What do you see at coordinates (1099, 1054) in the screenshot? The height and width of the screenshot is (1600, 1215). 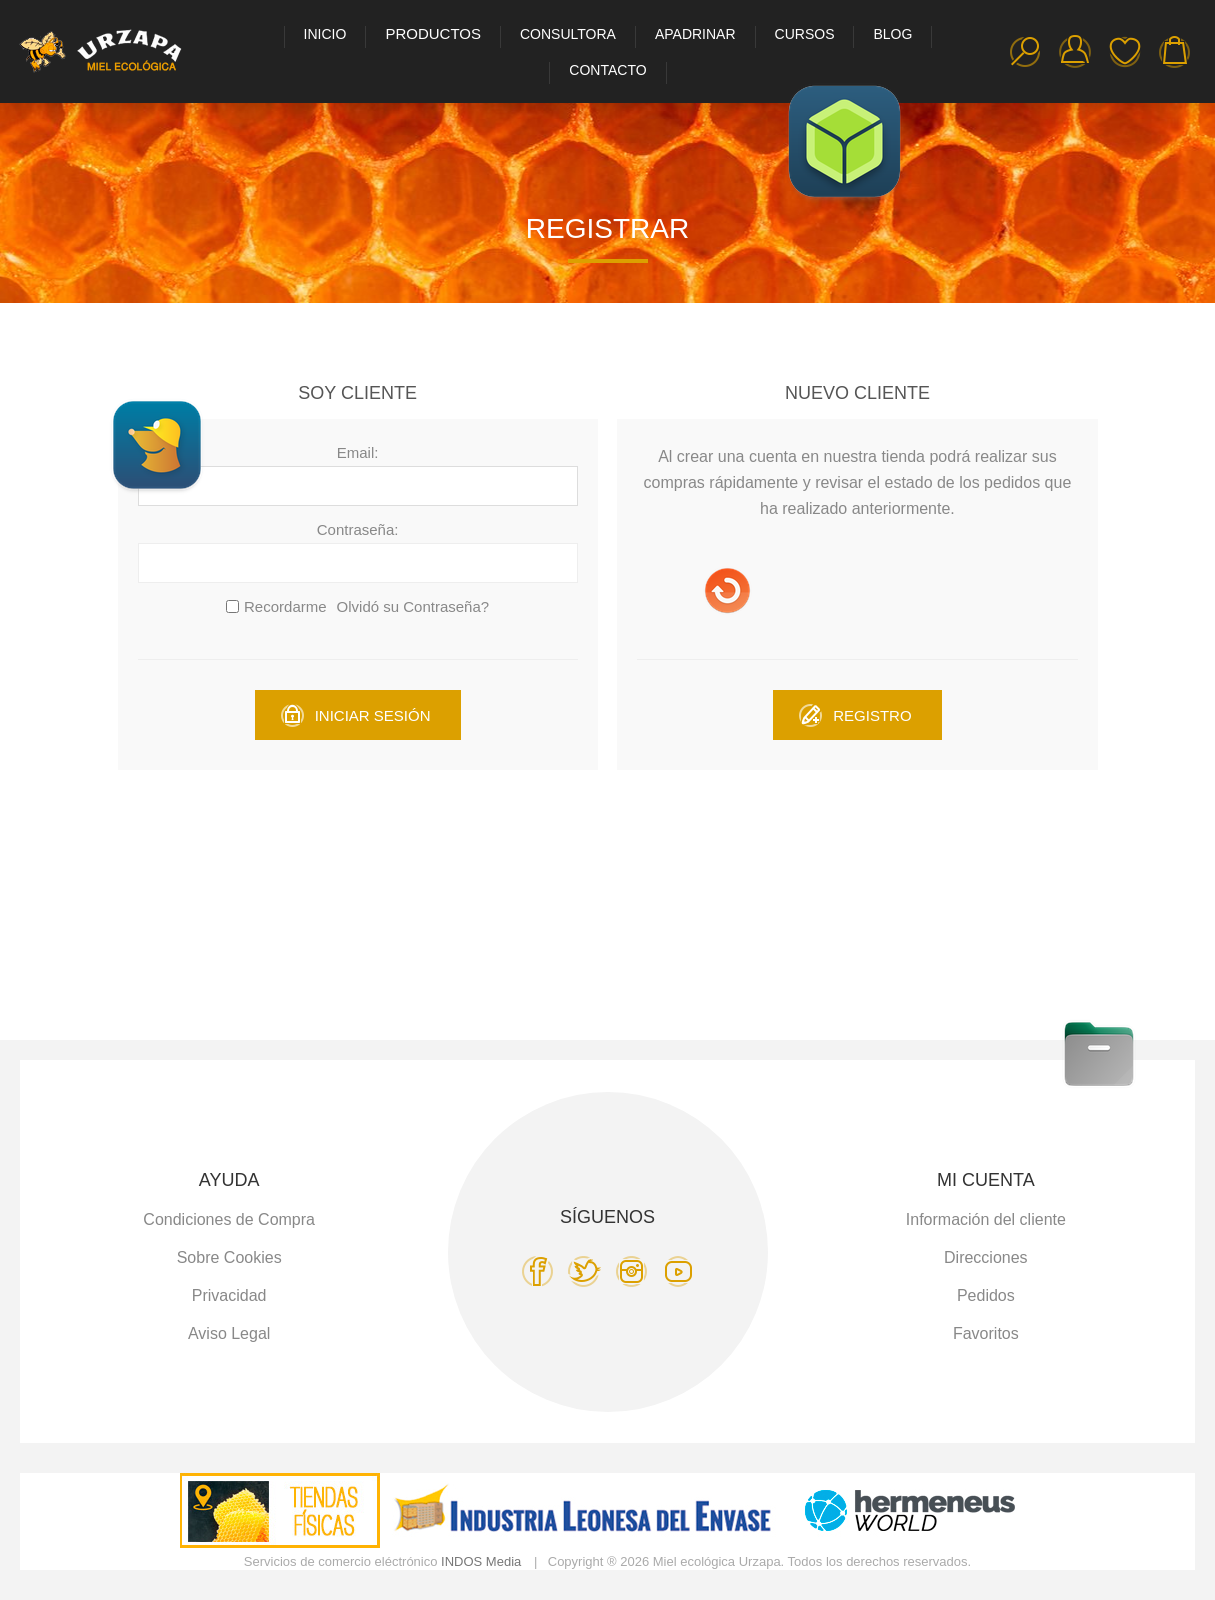 I see `open the file manager application` at bounding box center [1099, 1054].